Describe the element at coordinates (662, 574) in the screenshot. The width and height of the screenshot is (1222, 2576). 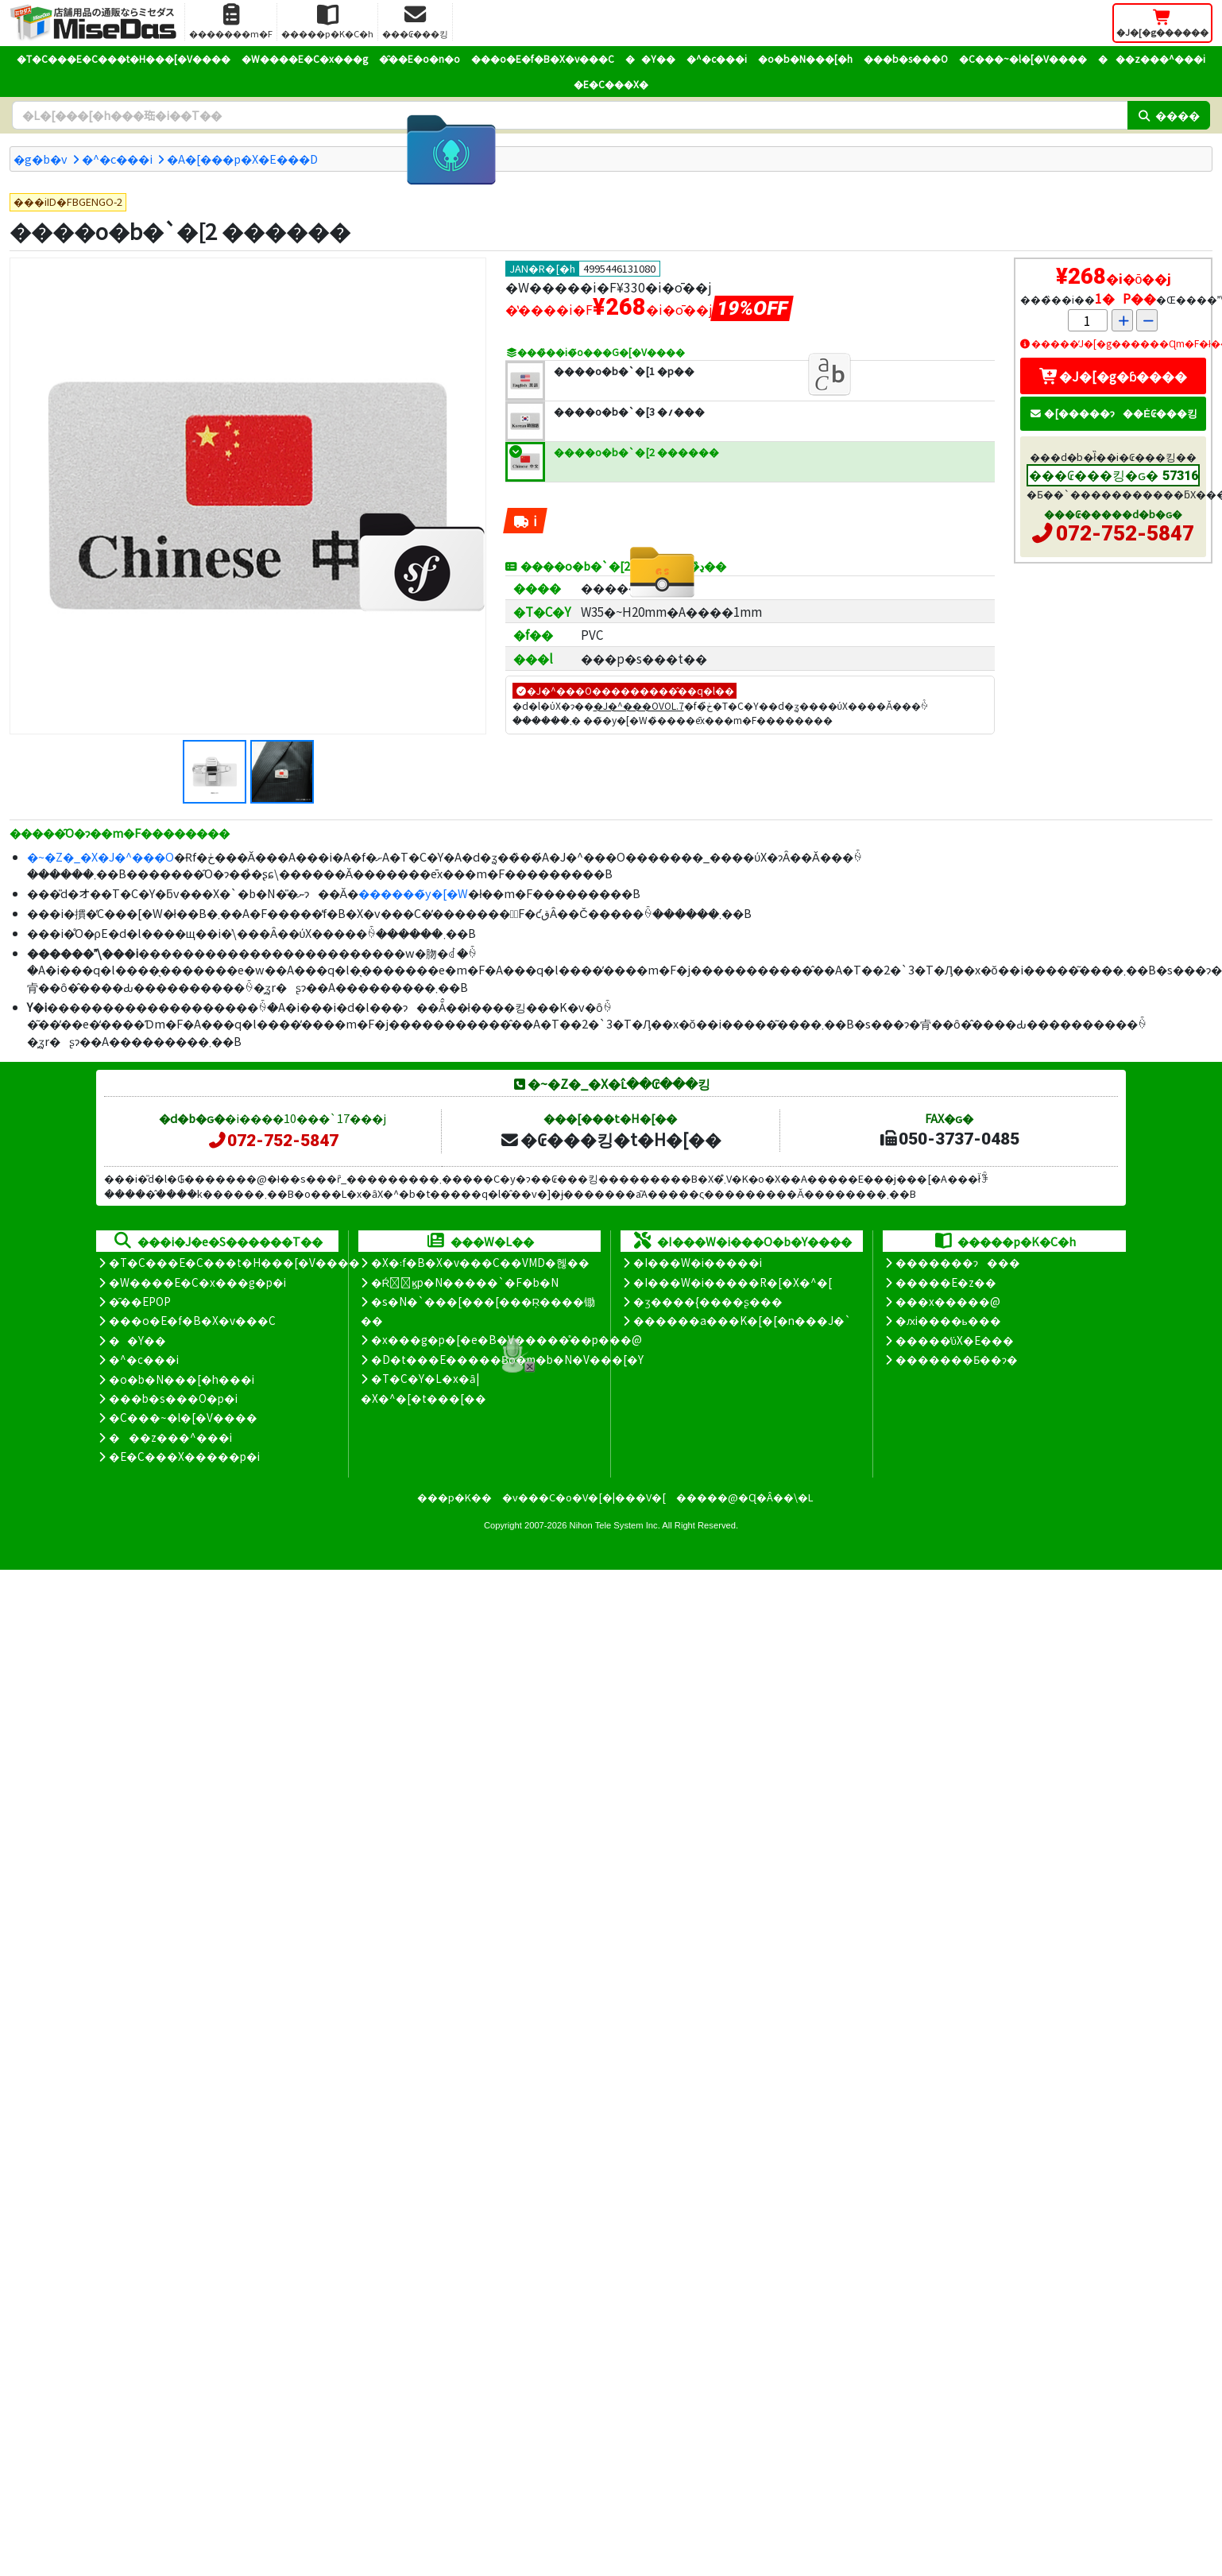
I see `open folder containing pokémon game files` at that location.